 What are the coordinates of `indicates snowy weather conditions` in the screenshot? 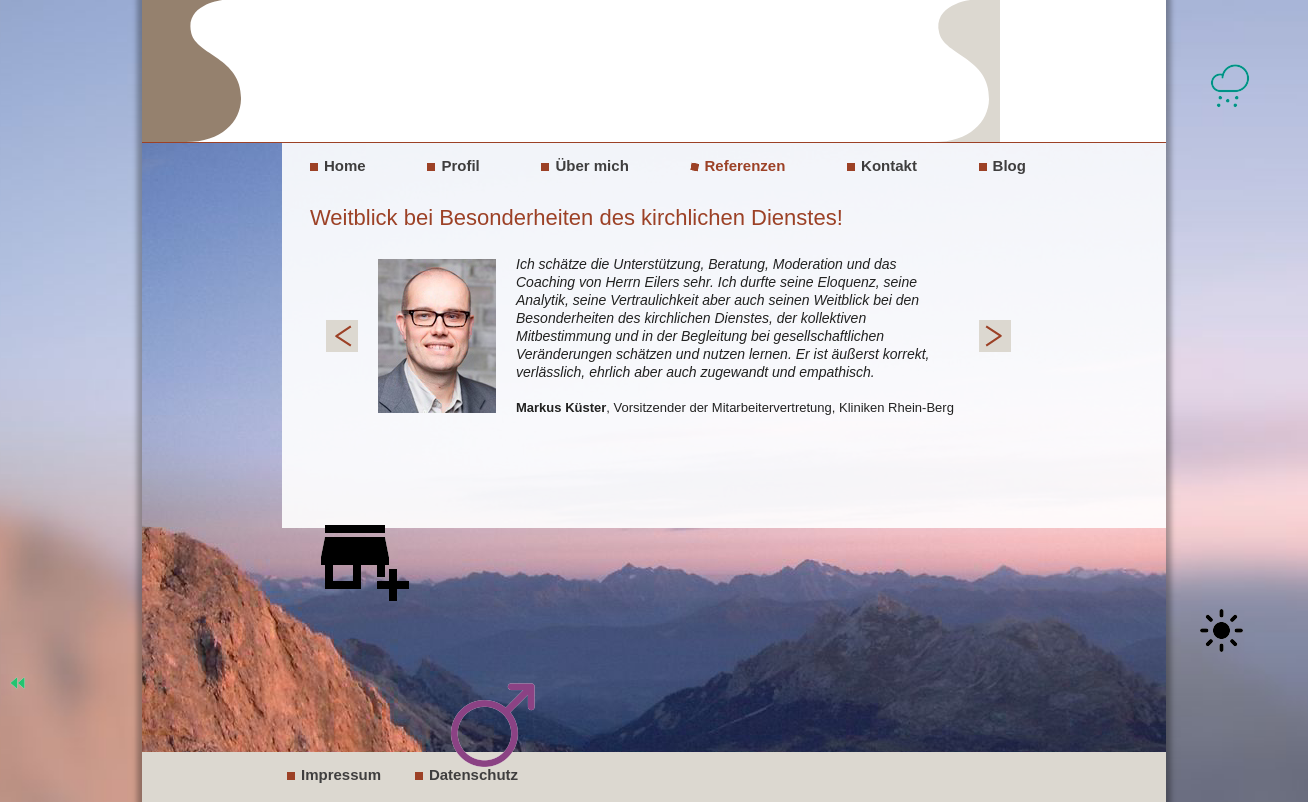 It's located at (1230, 85).